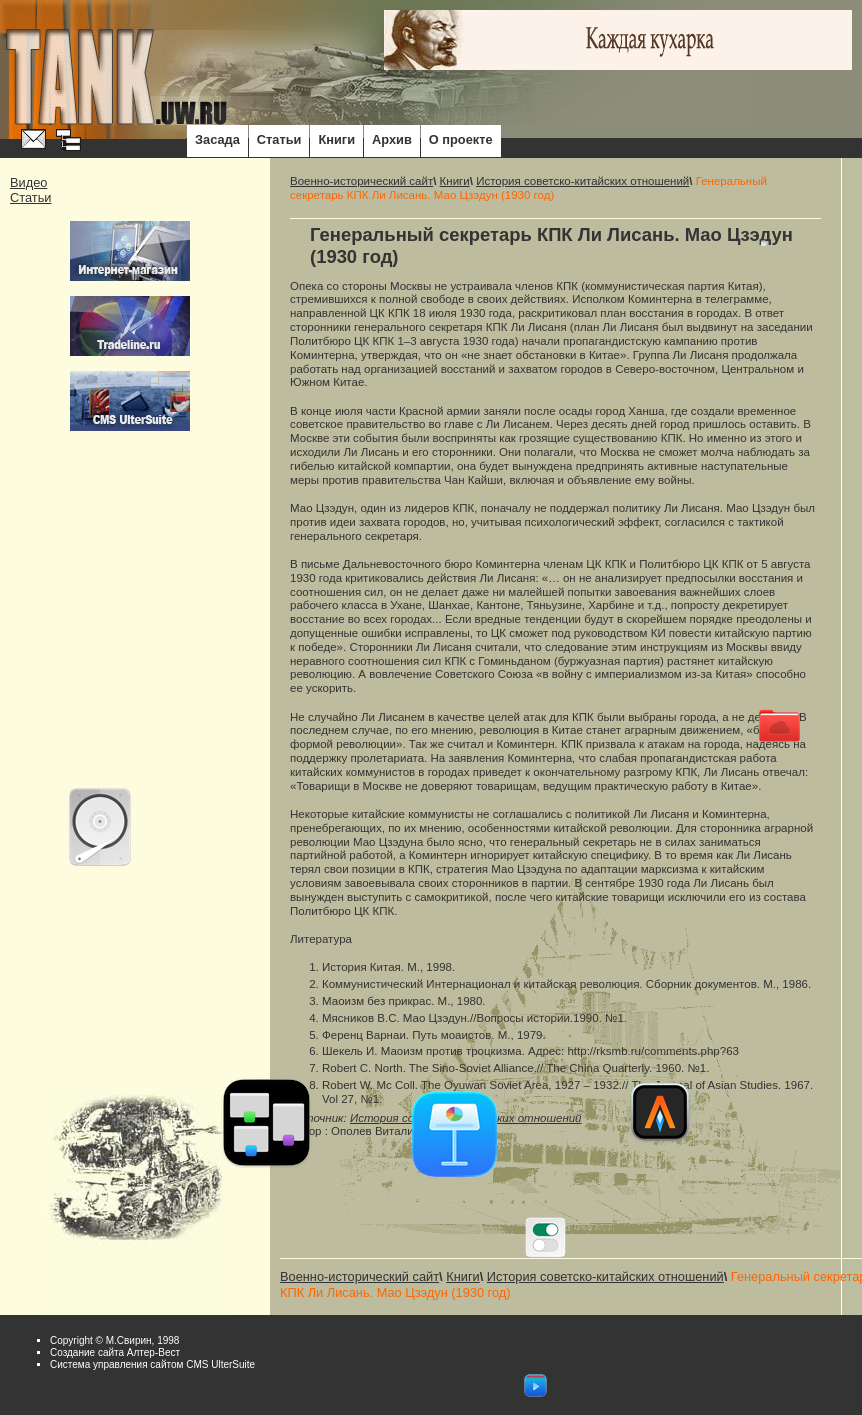  I want to click on open gnome tweaks settings application, so click(545, 1237).